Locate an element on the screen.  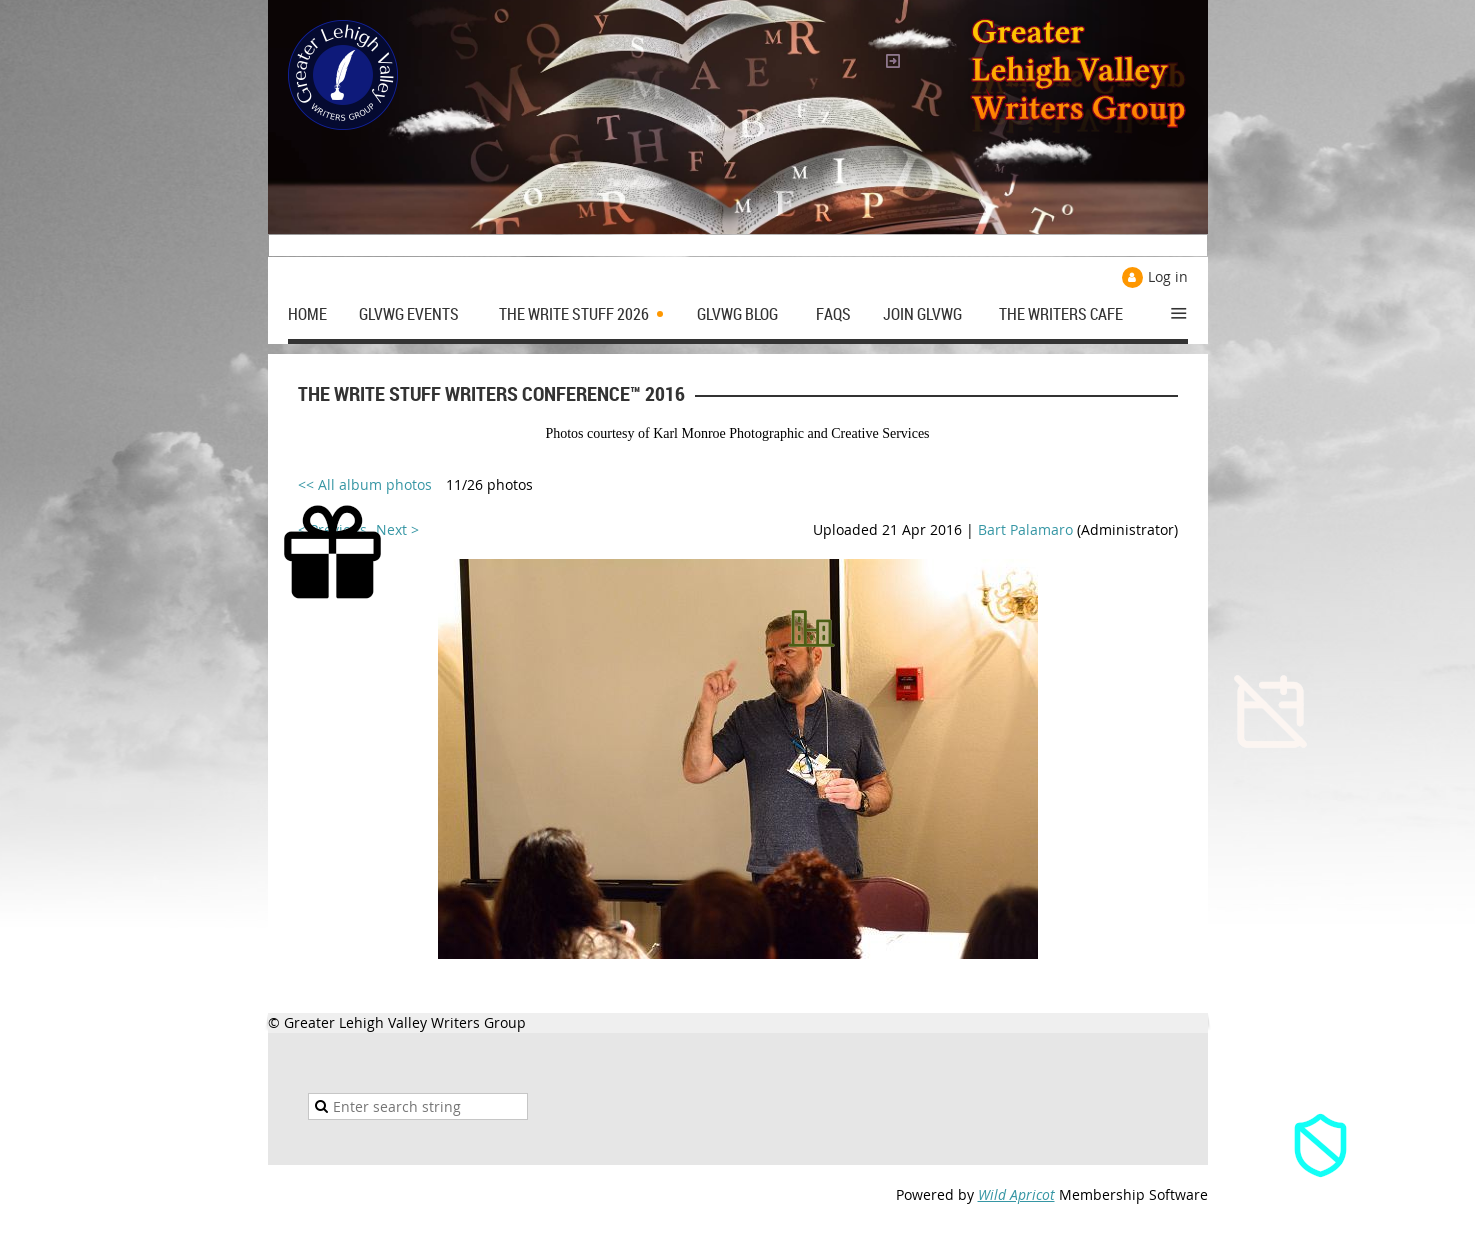
disable calendar or scheduling feature is located at coordinates (1270, 711).